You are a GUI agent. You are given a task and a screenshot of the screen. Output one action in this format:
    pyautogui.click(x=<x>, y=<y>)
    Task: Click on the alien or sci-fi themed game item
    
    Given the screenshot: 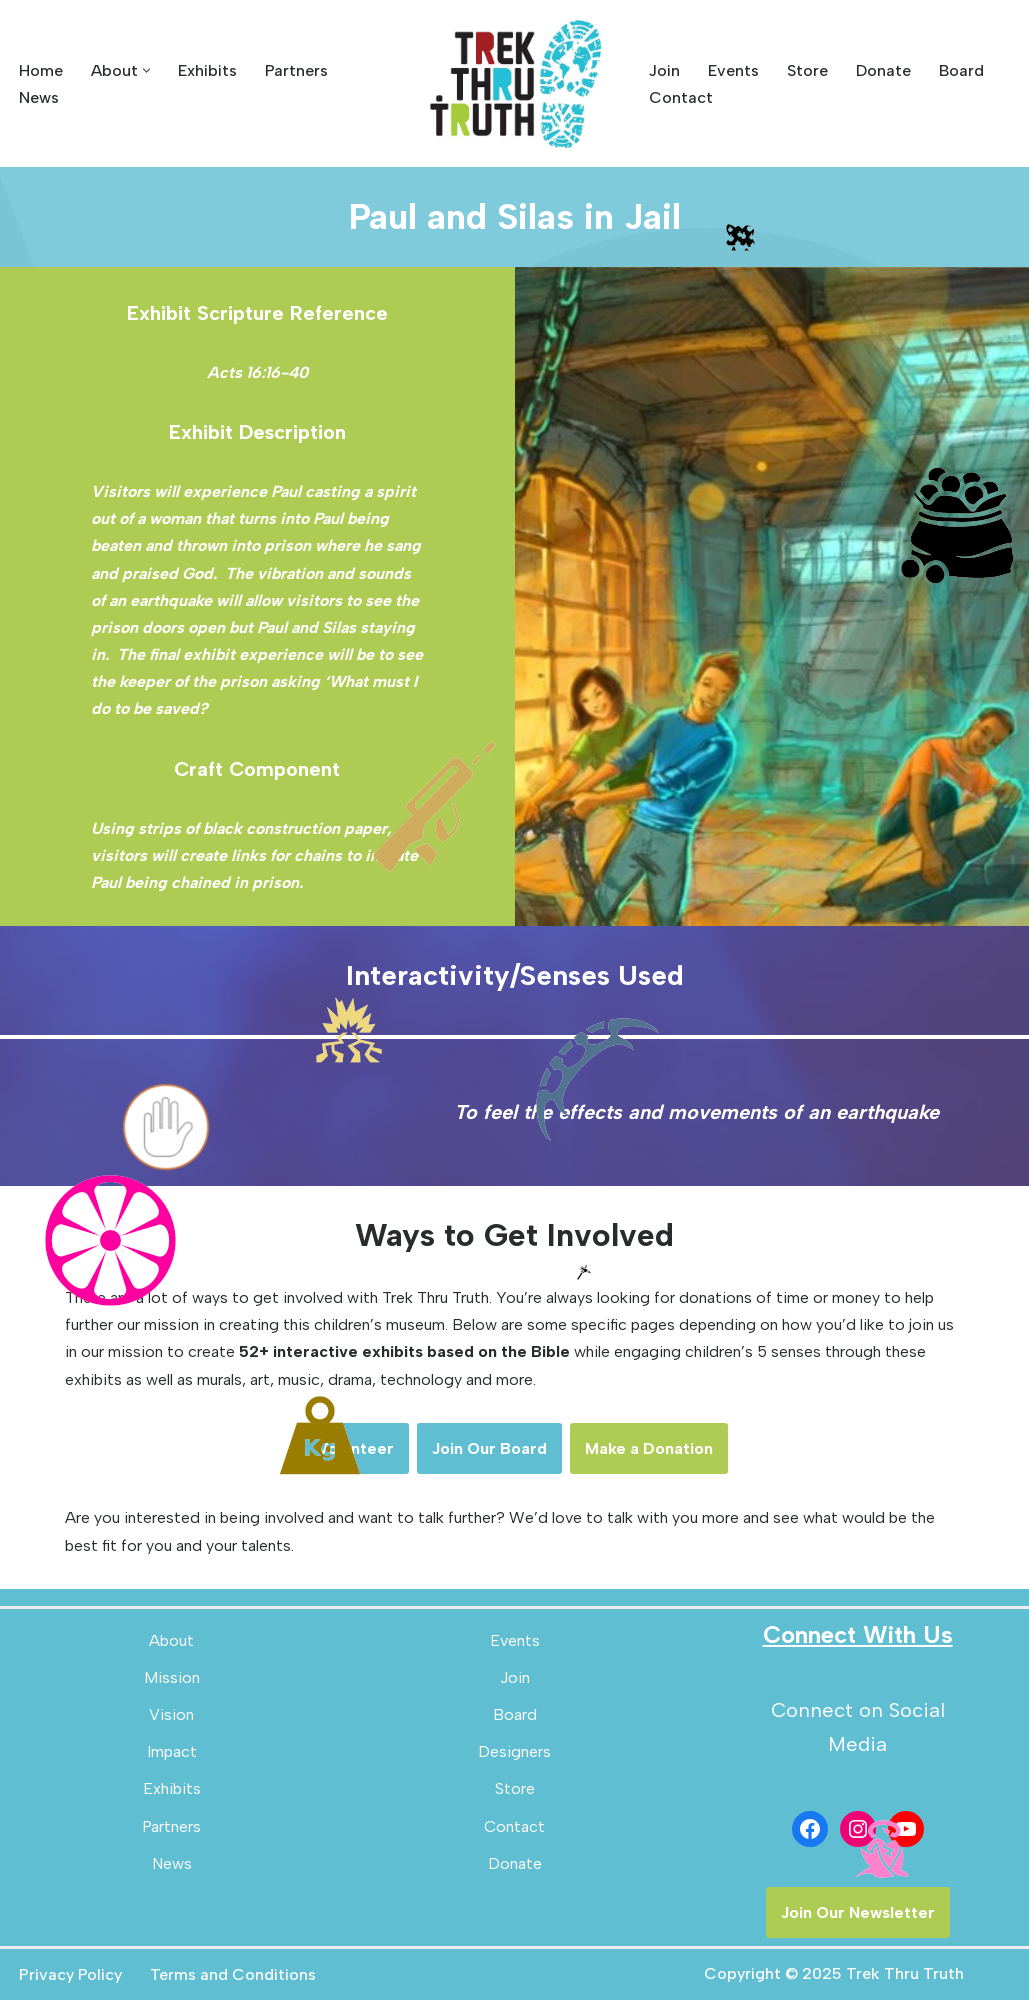 What is the action you would take?
    pyautogui.click(x=882, y=1849)
    